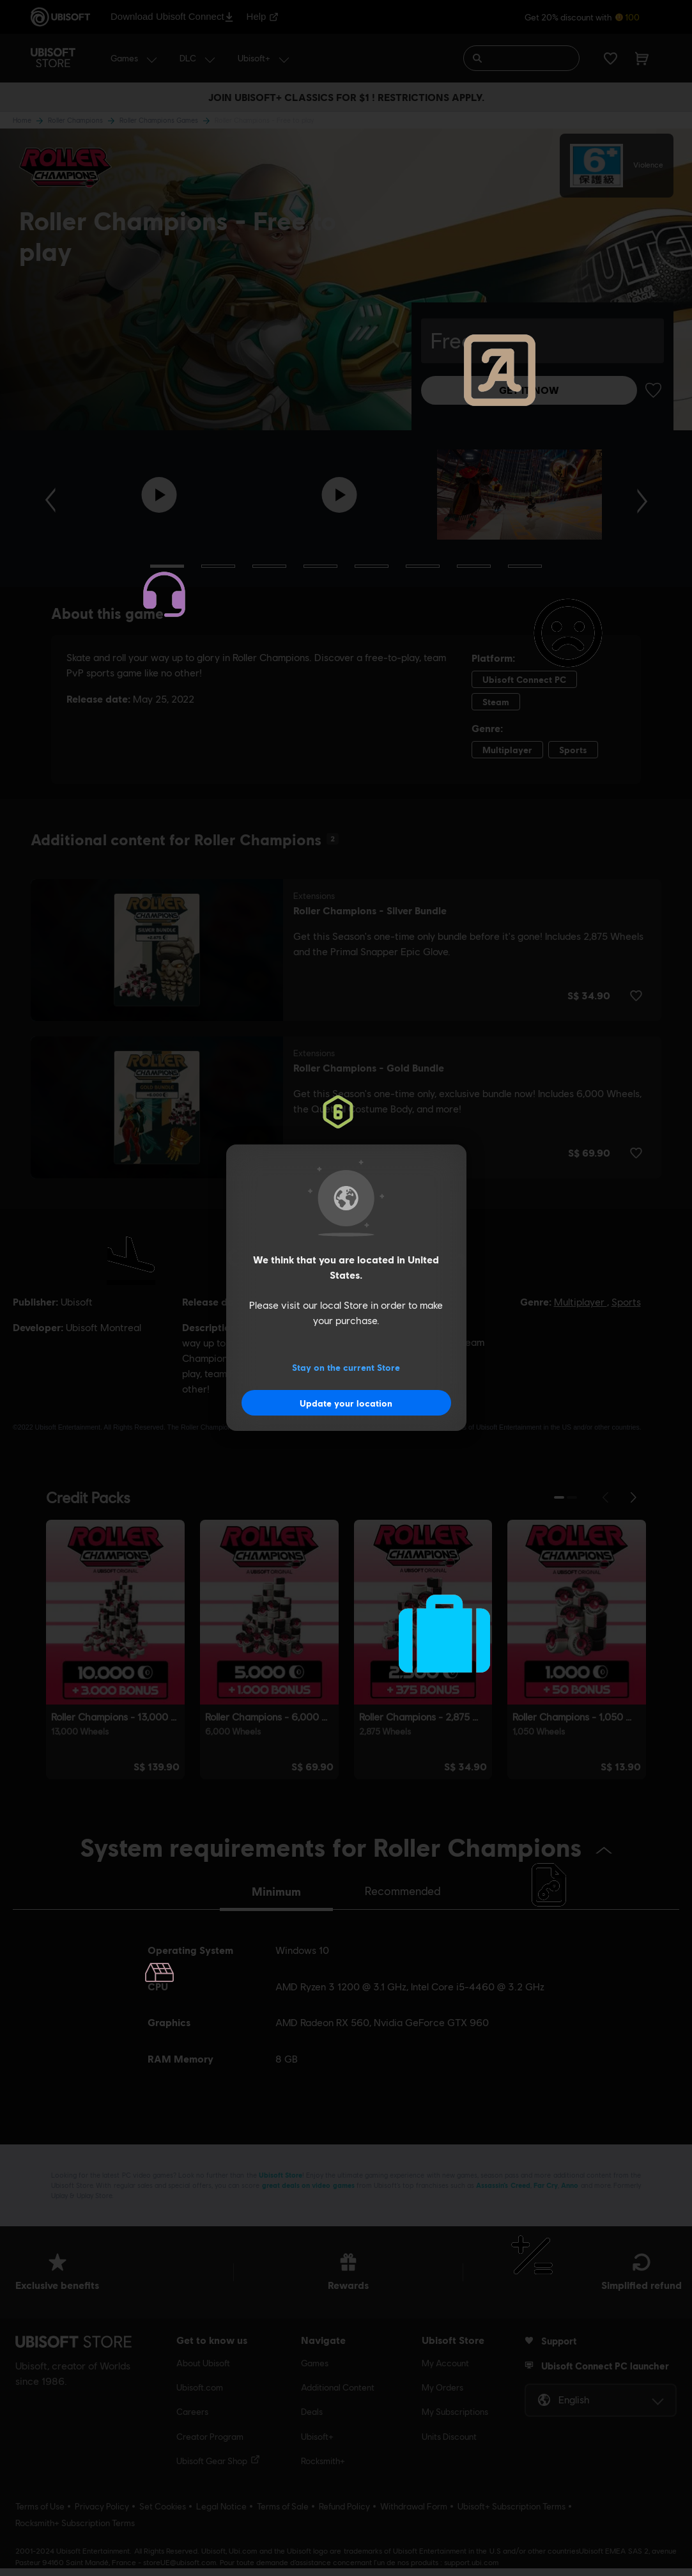  What do you see at coordinates (444, 1631) in the screenshot?
I see `access travel or trip planning features` at bounding box center [444, 1631].